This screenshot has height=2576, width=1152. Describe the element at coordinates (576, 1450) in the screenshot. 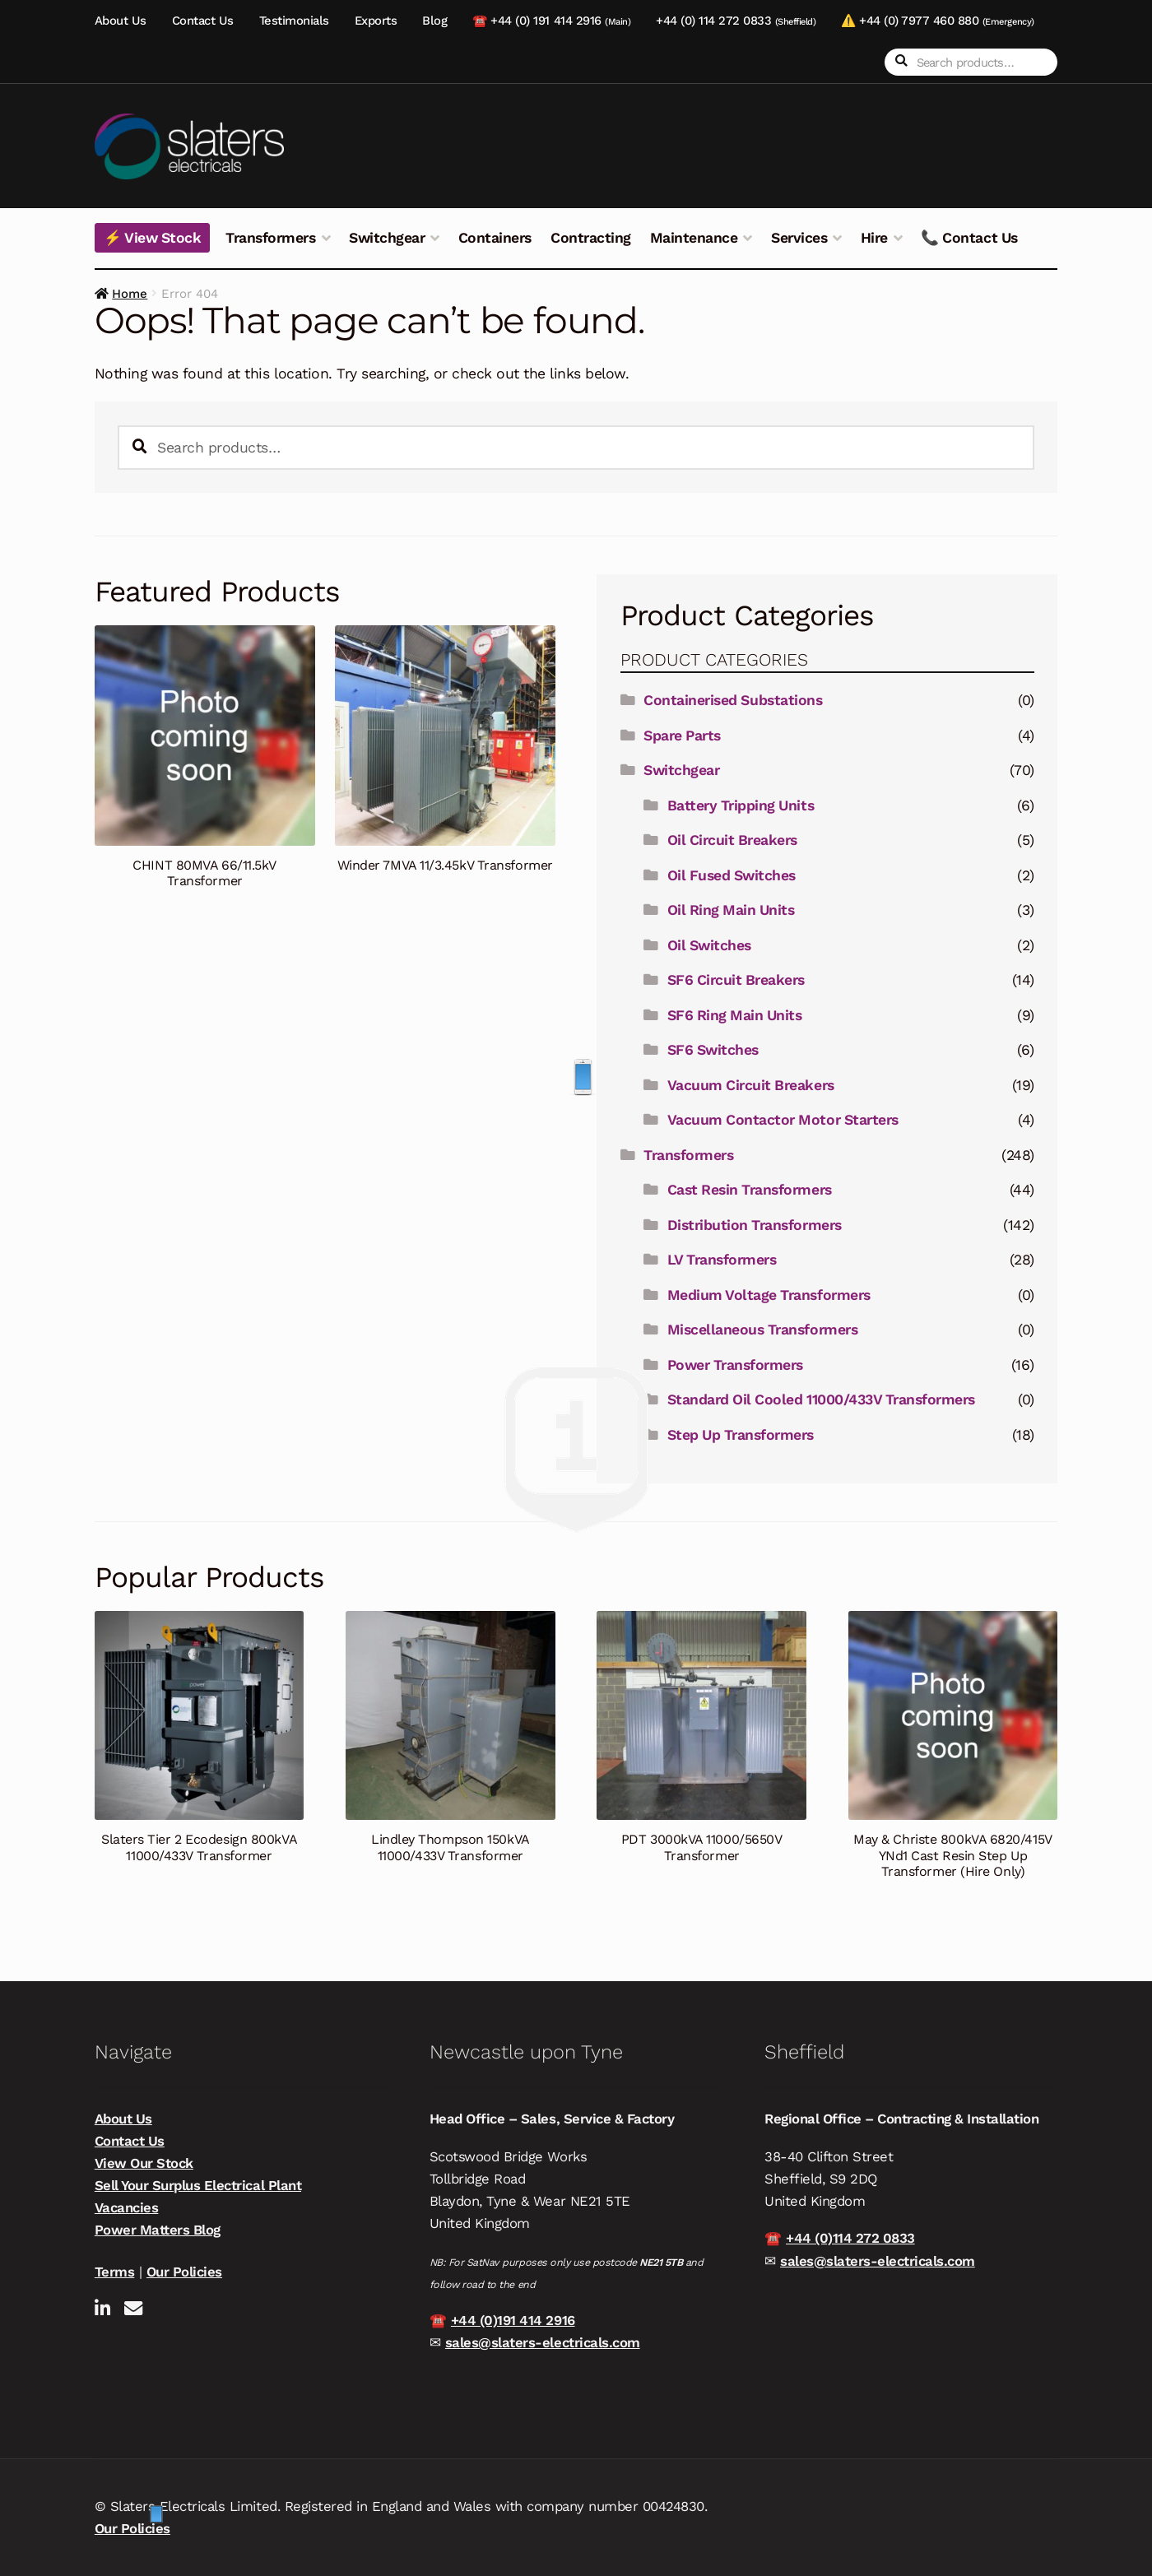

I see `indicates num lock is enabled` at that location.